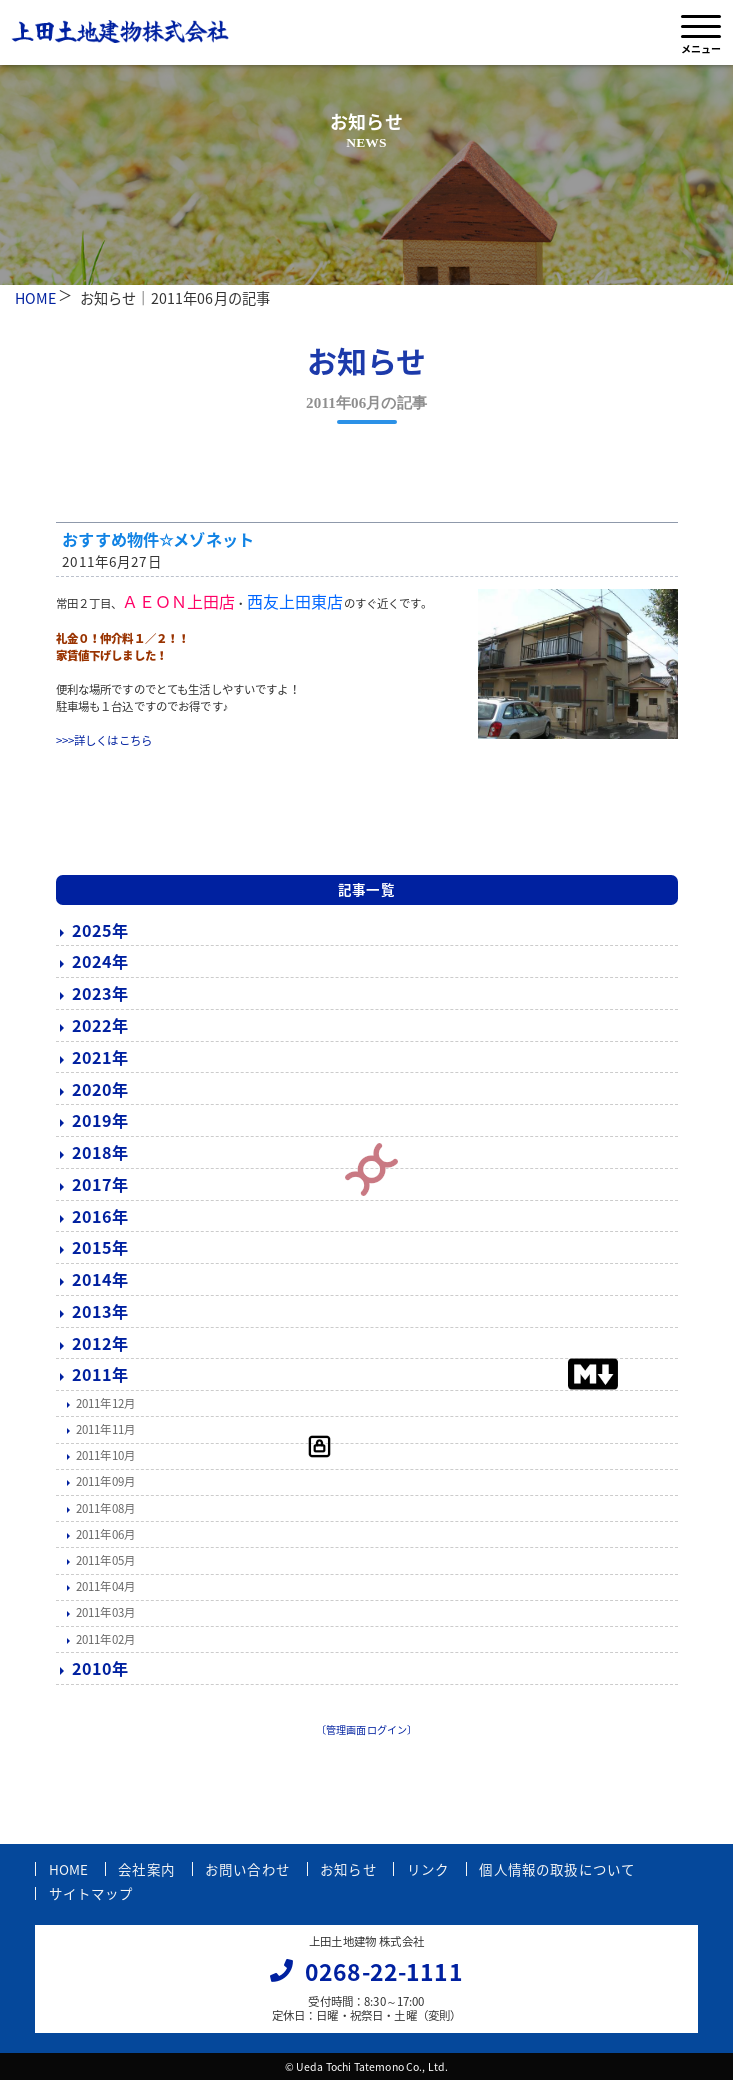 Image resolution: width=733 pixels, height=2080 pixels. I want to click on format text using markdown, so click(593, 1374).